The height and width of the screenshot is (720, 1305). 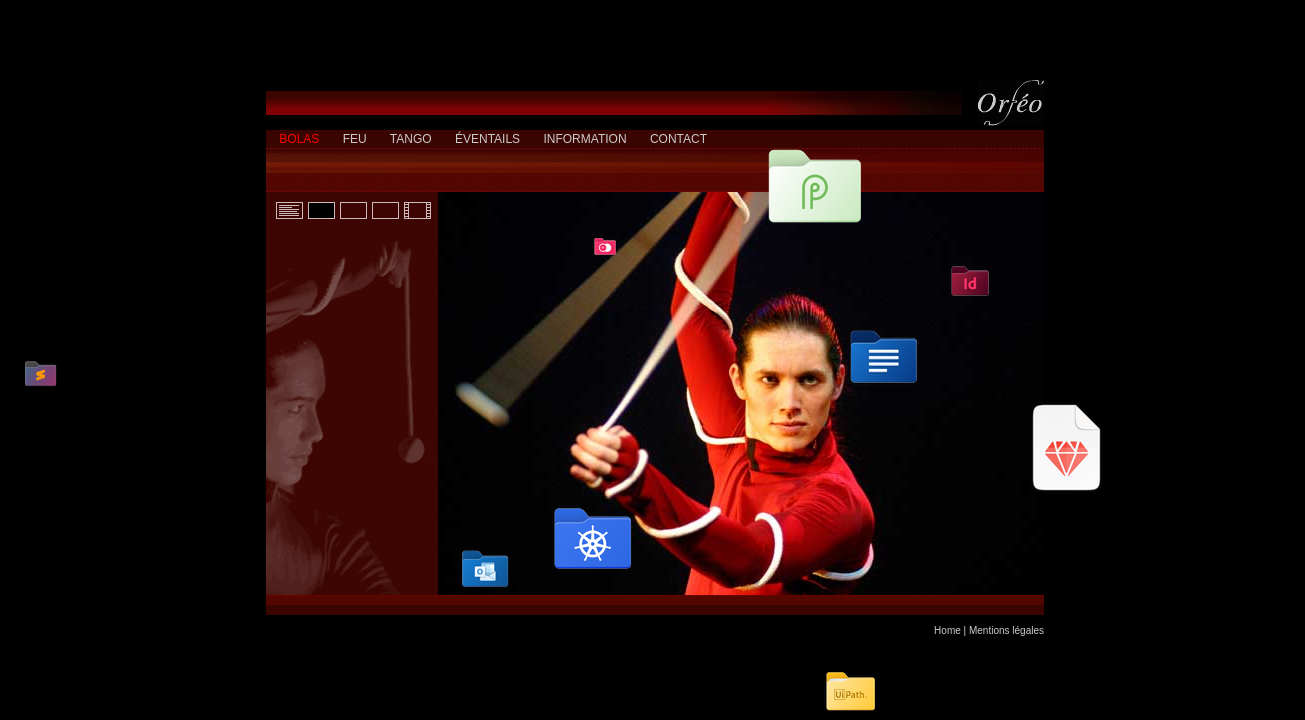 What do you see at coordinates (850, 692) in the screenshot?
I see `open folder containing UiPath automation projects` at bounding box center [850, 692].